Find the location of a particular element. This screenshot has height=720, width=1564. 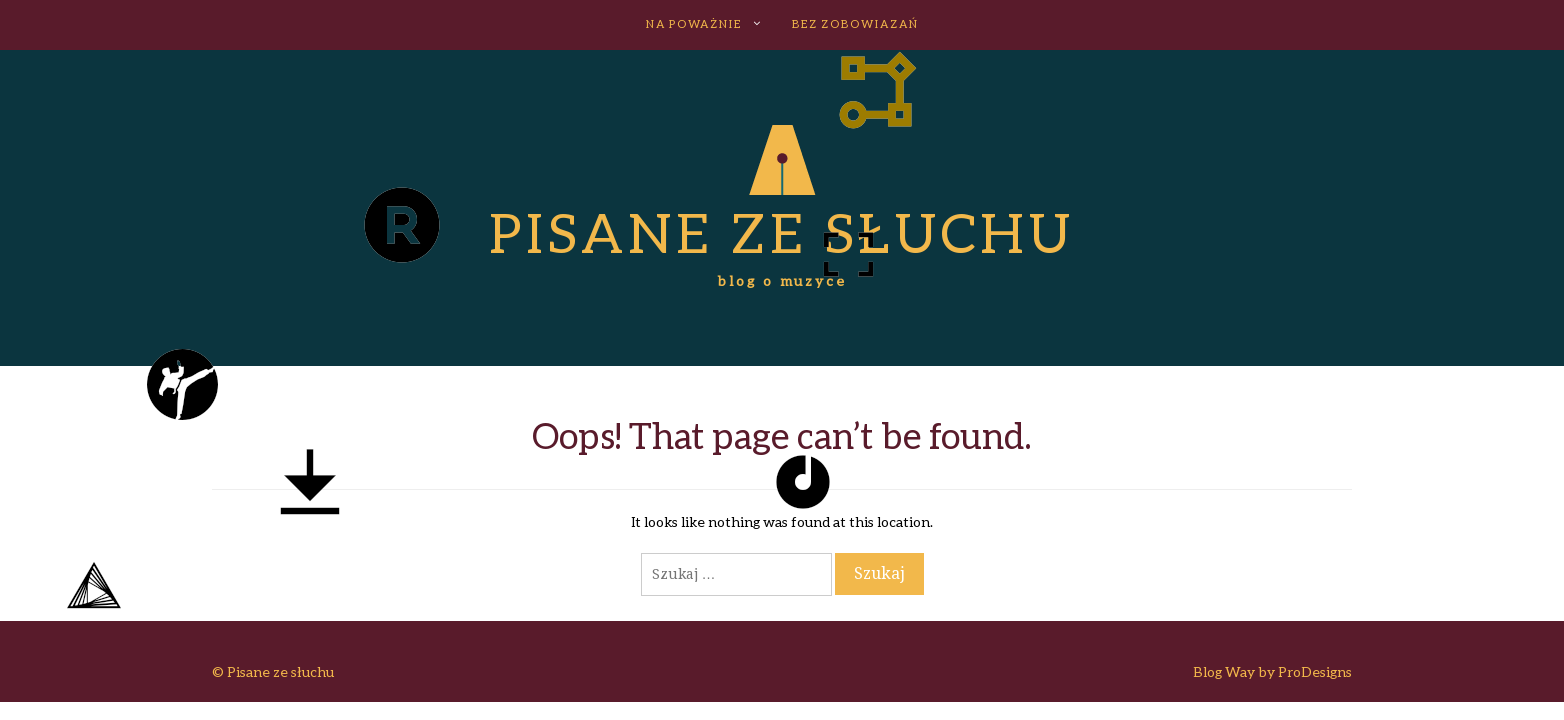

create or edit a flowchart is located at coordinates (876, 91).